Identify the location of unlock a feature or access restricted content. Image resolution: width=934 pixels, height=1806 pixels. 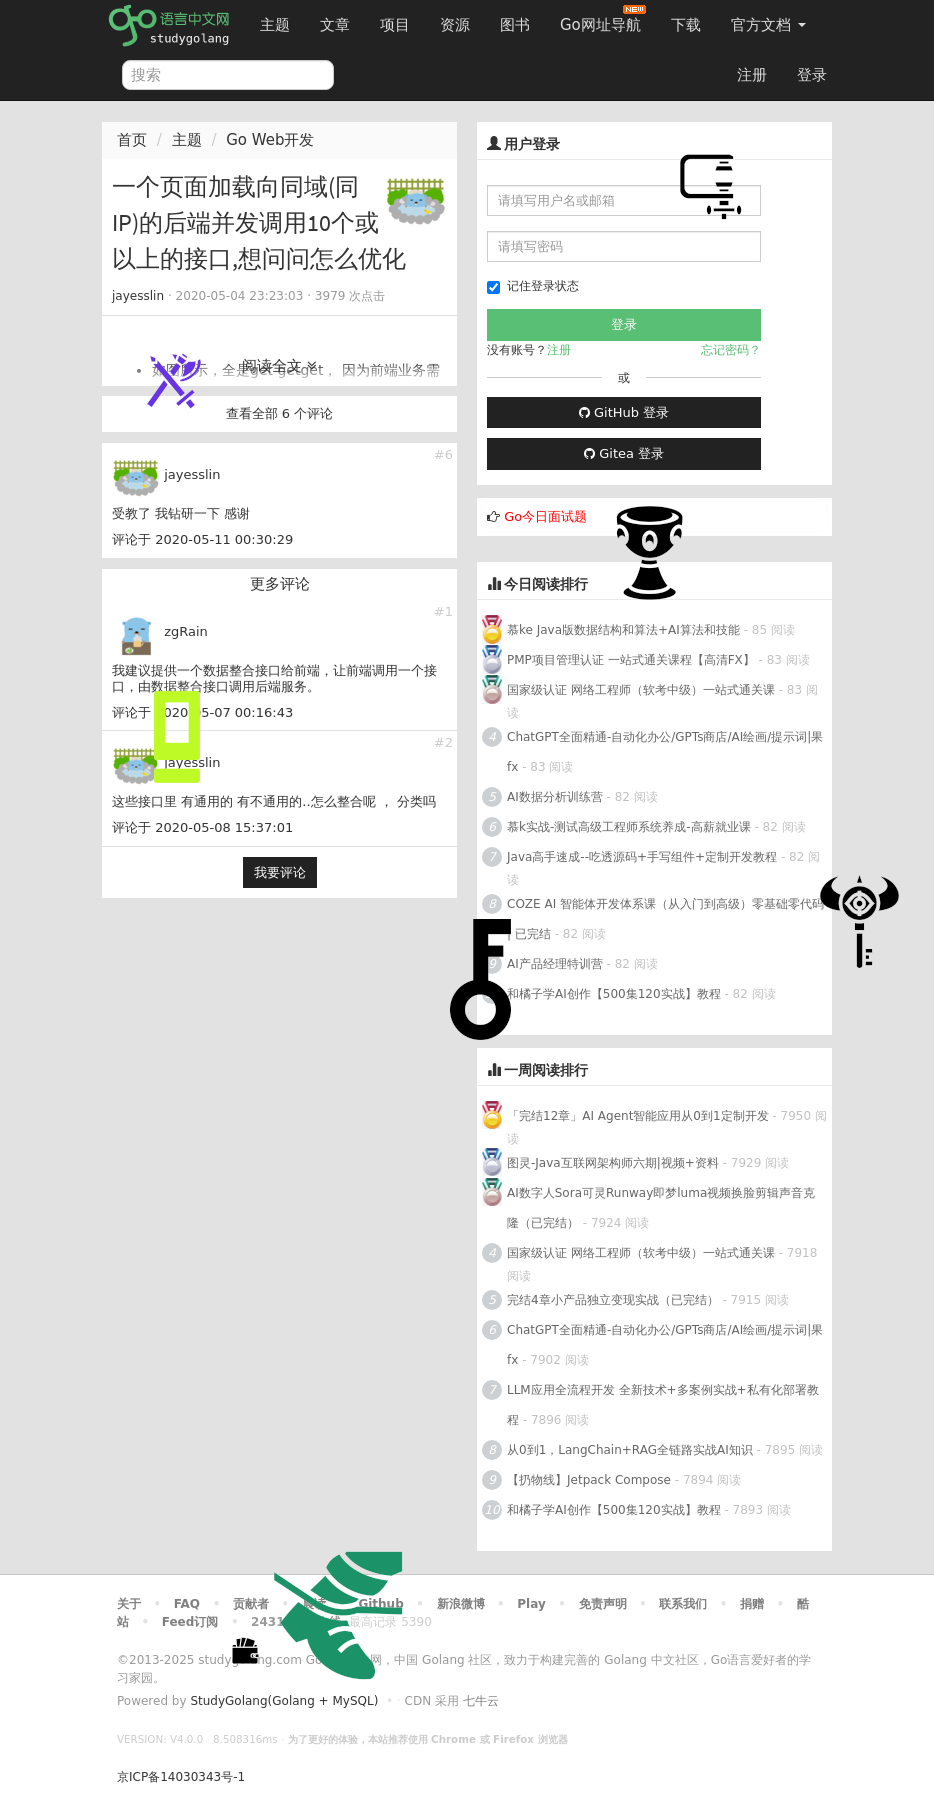
(480, 979).